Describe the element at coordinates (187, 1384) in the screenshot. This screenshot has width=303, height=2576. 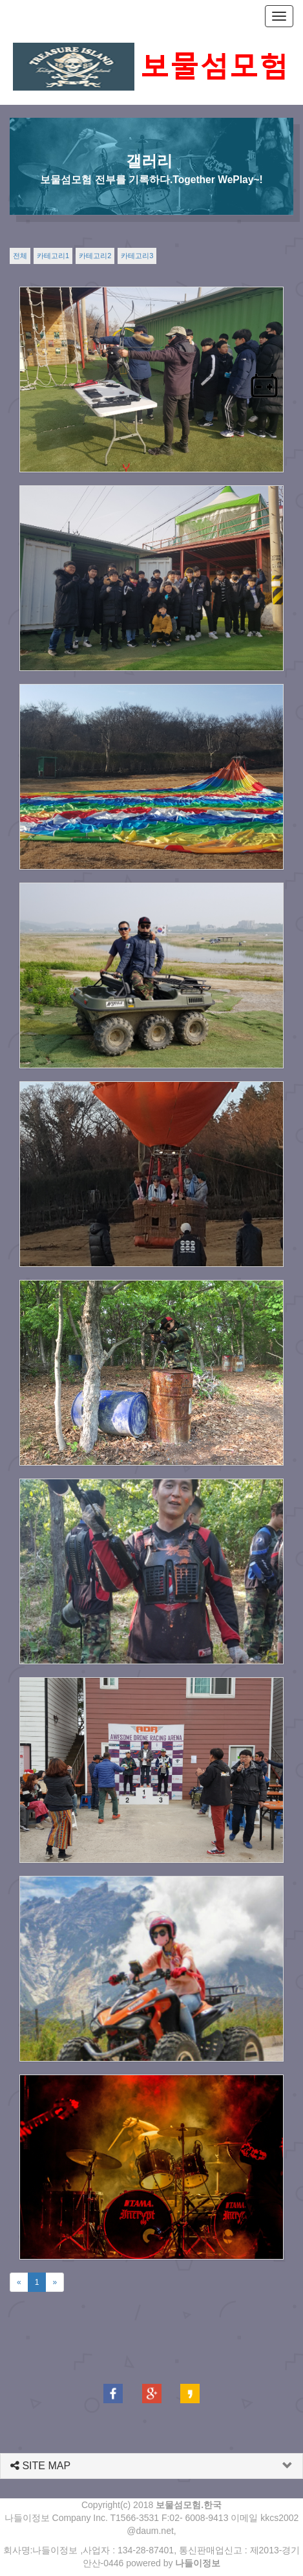
I see `upload a file or document` at that location.